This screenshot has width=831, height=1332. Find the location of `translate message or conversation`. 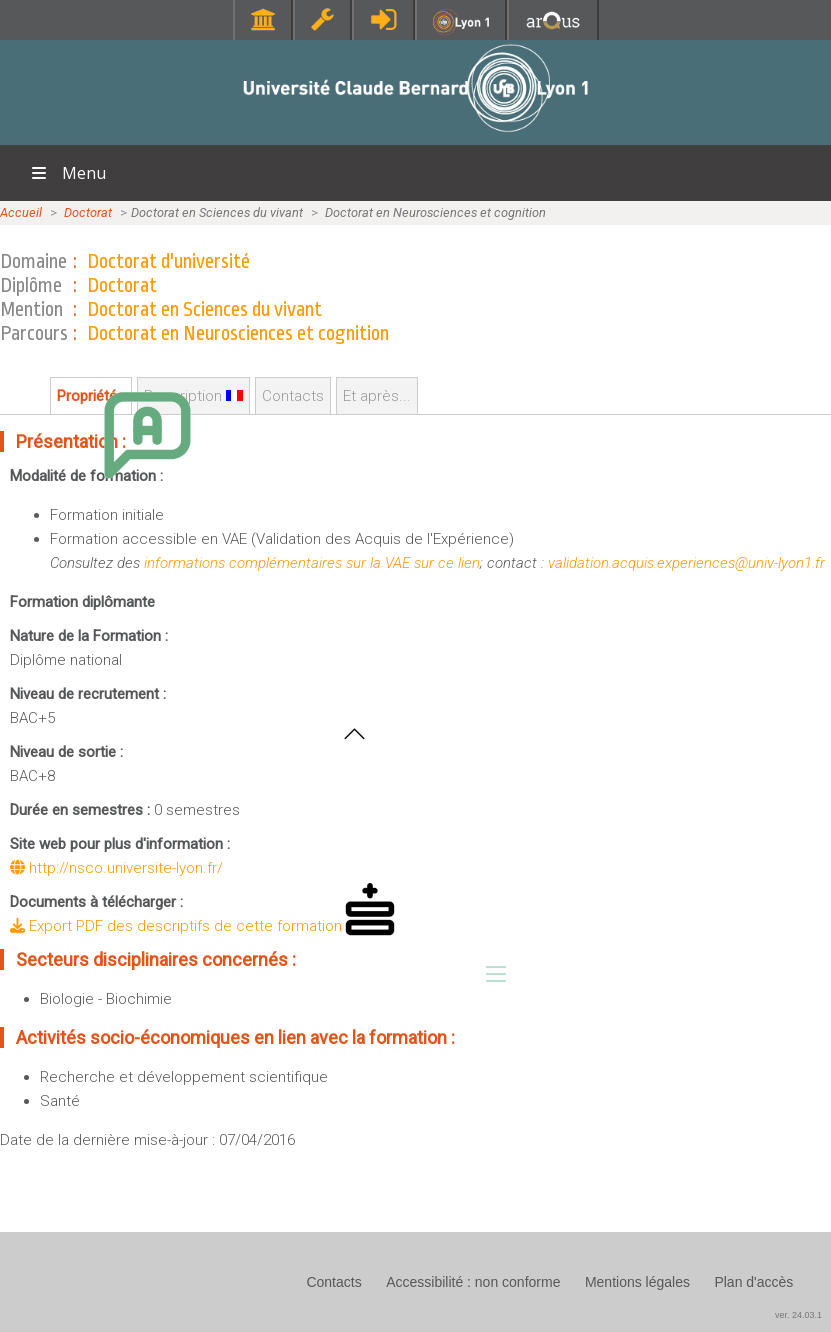

translate message or conversation is located at coordinates (147, 430).